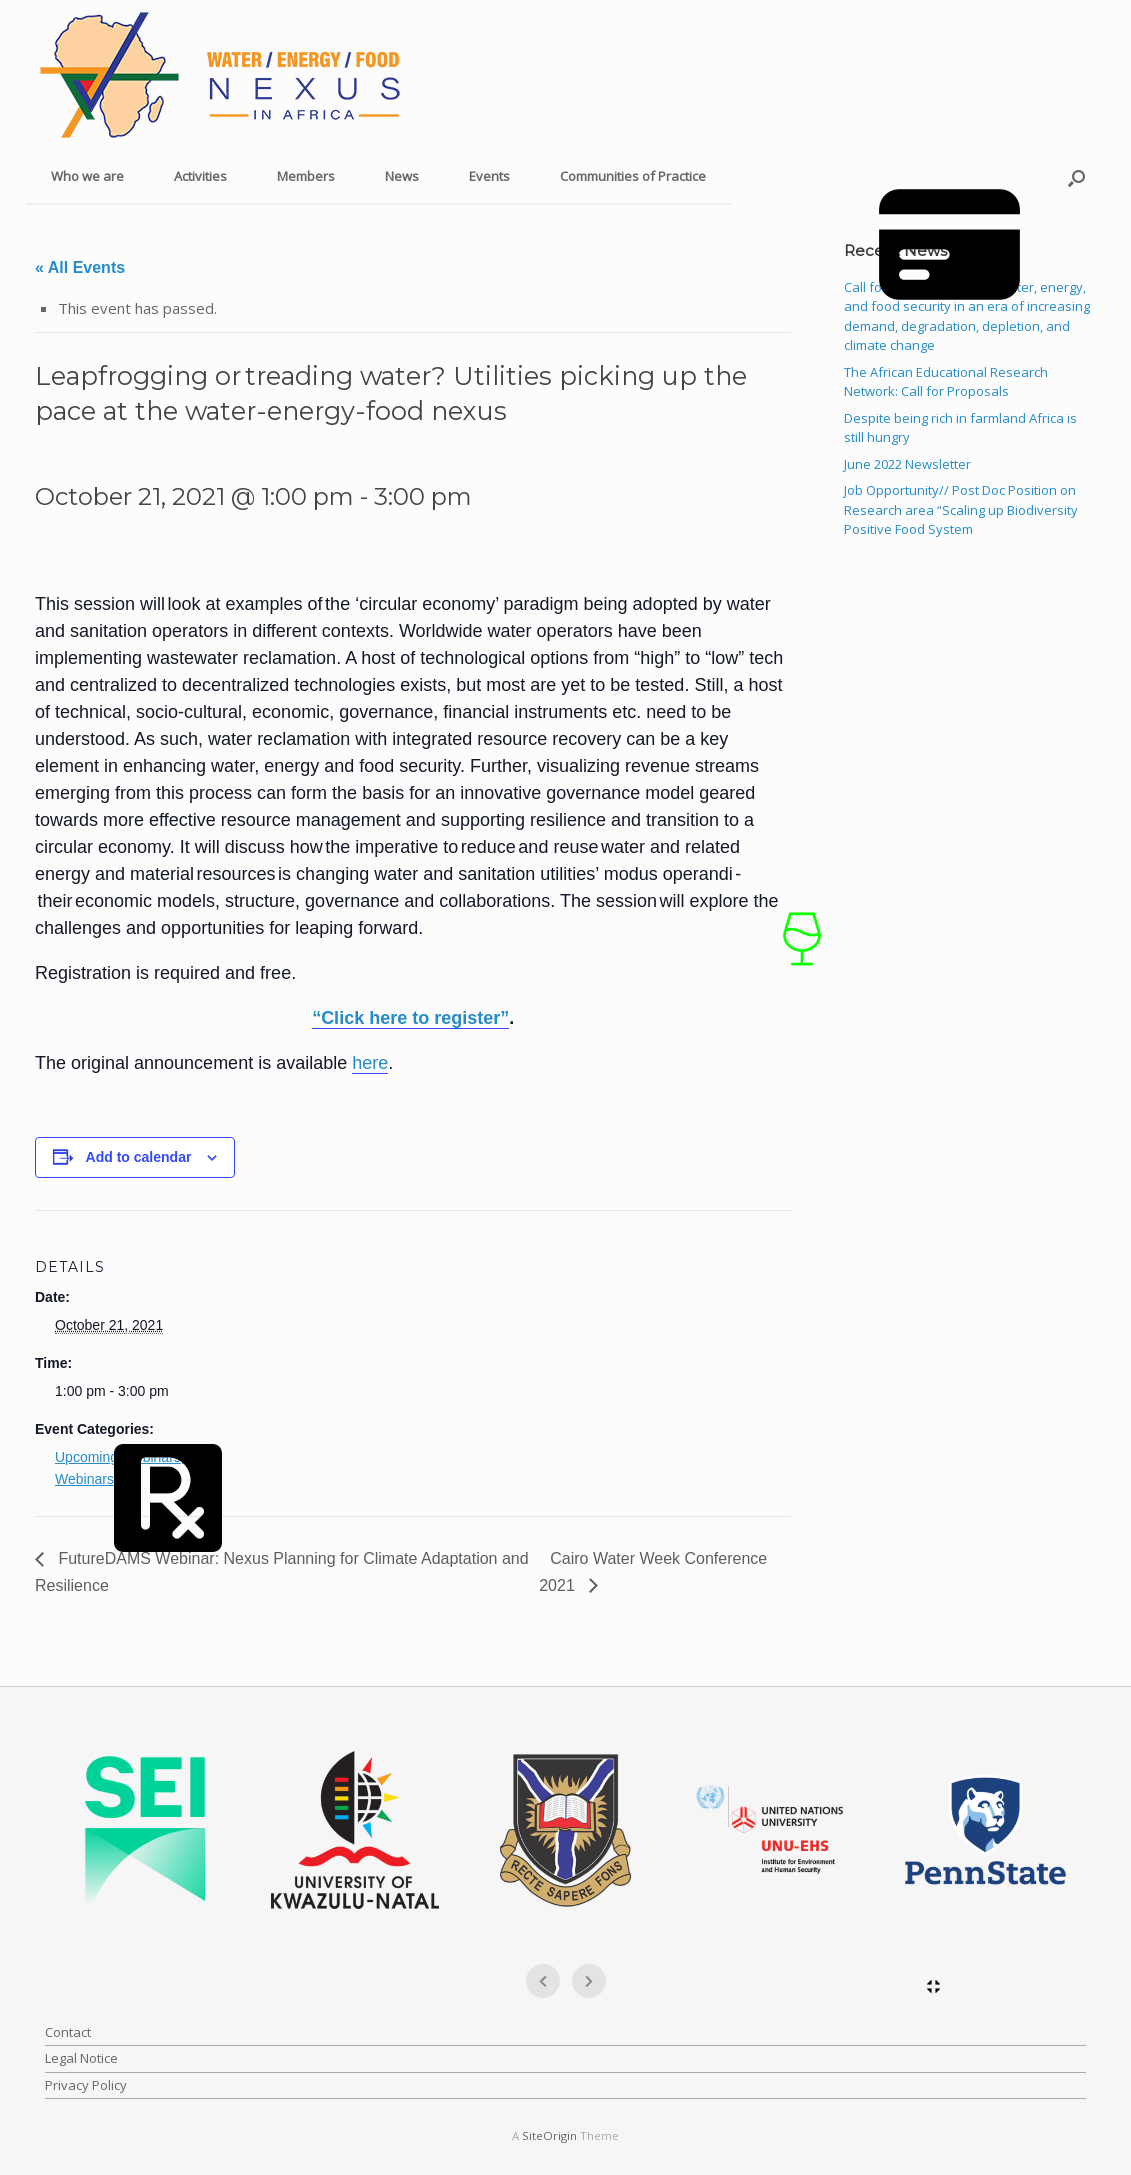 The image size is (1131, 2175). What do you see at coordinates (168, 1498) in the screenshot?
I see `view prescription details` at bounding box center [168, 1498].